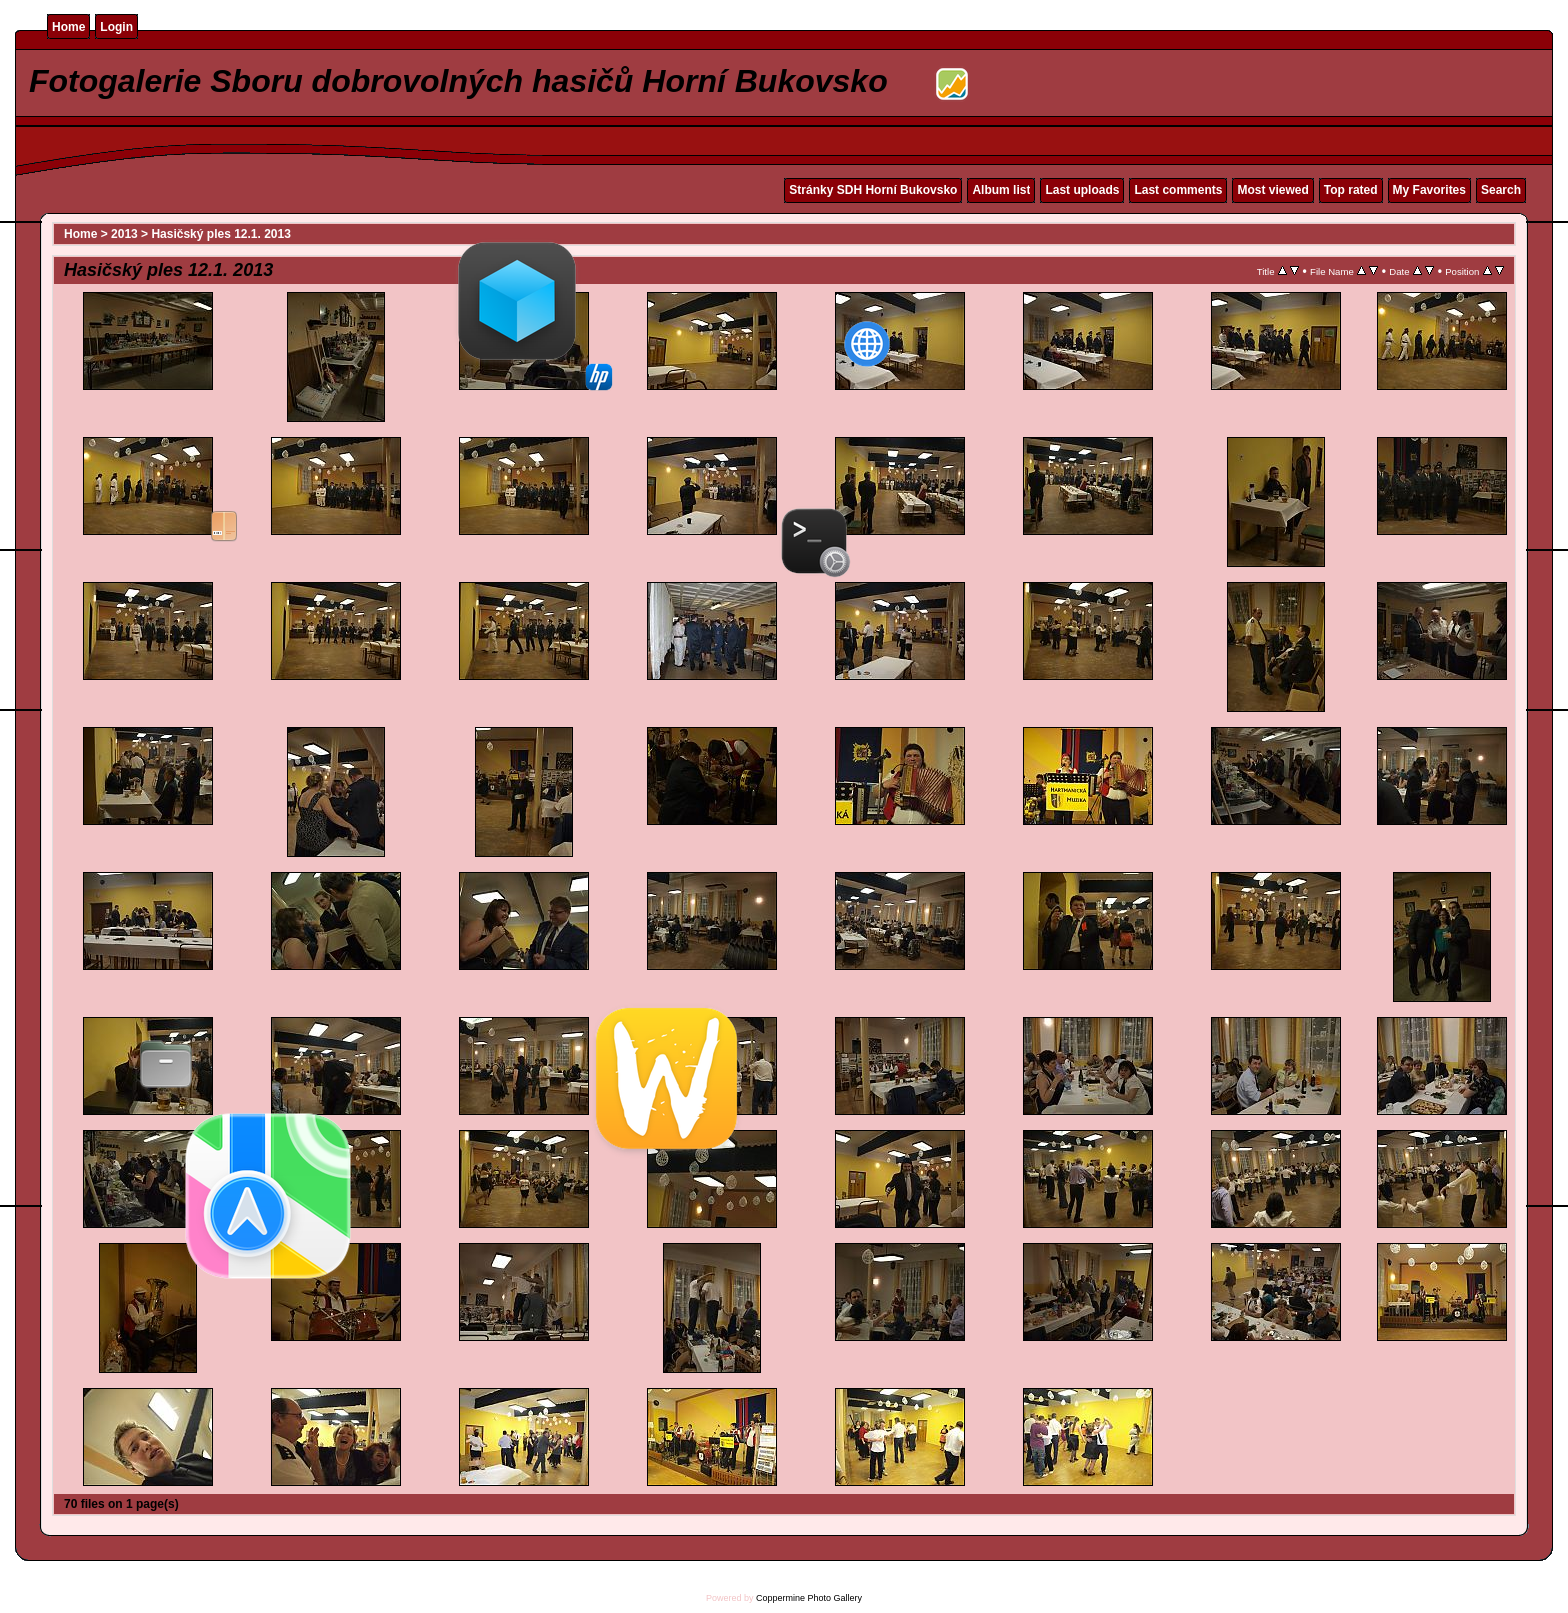 This screenshot has height=1613, width=1568. What do you see at coordinates (599, 377) in the screenshot?
I see `open HP printer or device management app` at bounding box center [599, 377].